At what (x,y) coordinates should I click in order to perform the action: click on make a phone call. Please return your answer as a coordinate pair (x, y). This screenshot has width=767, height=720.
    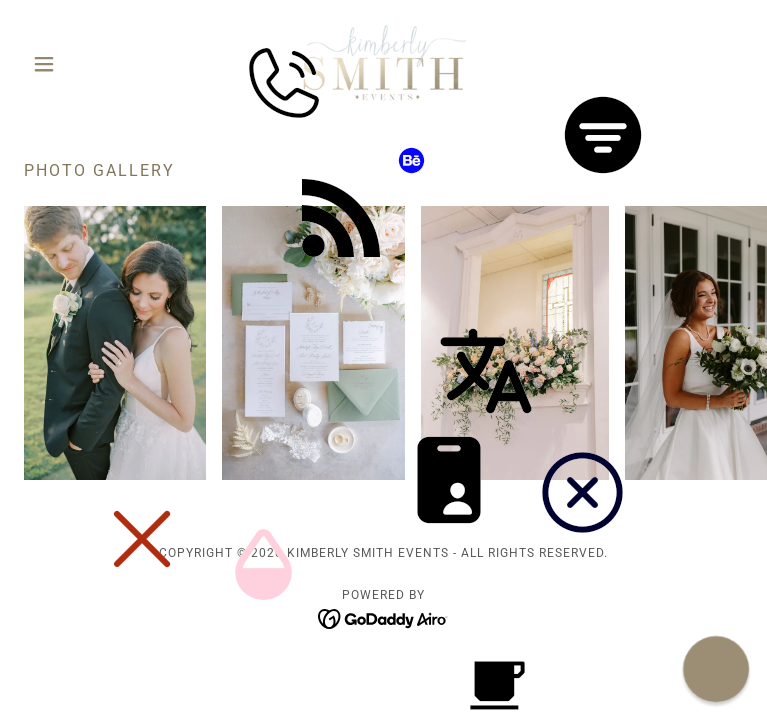
    Looking at the image, I should click on (285, 81).